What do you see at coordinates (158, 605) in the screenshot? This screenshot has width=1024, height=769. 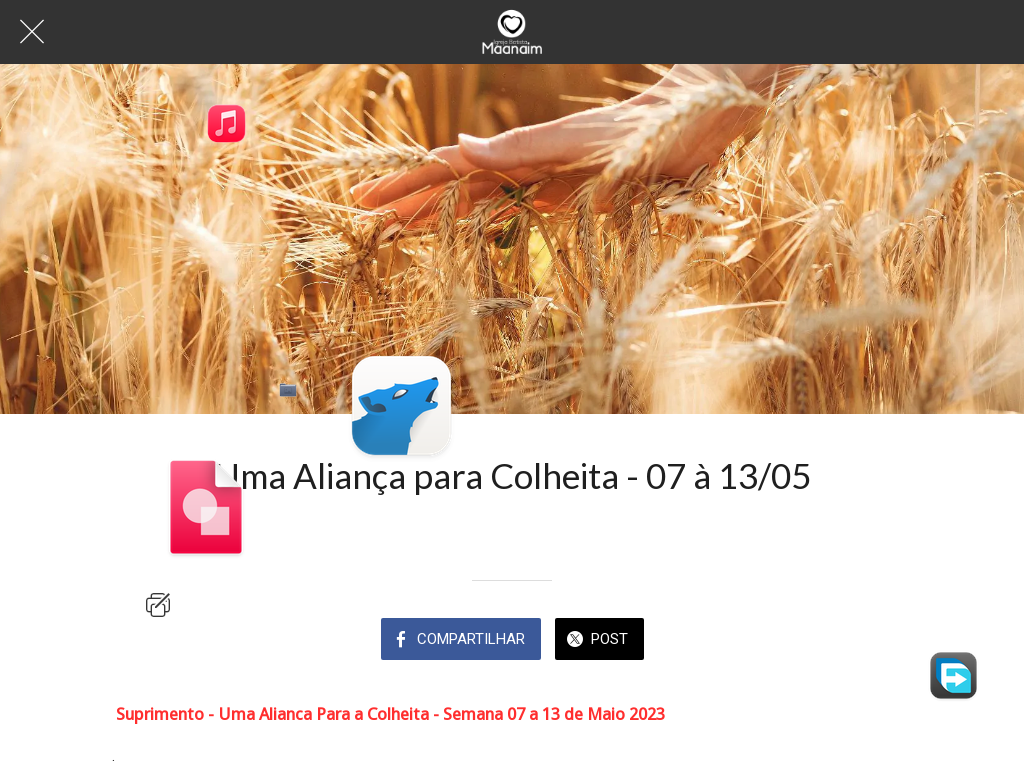 I see `open print editor application` at bounding box center [158, 605].